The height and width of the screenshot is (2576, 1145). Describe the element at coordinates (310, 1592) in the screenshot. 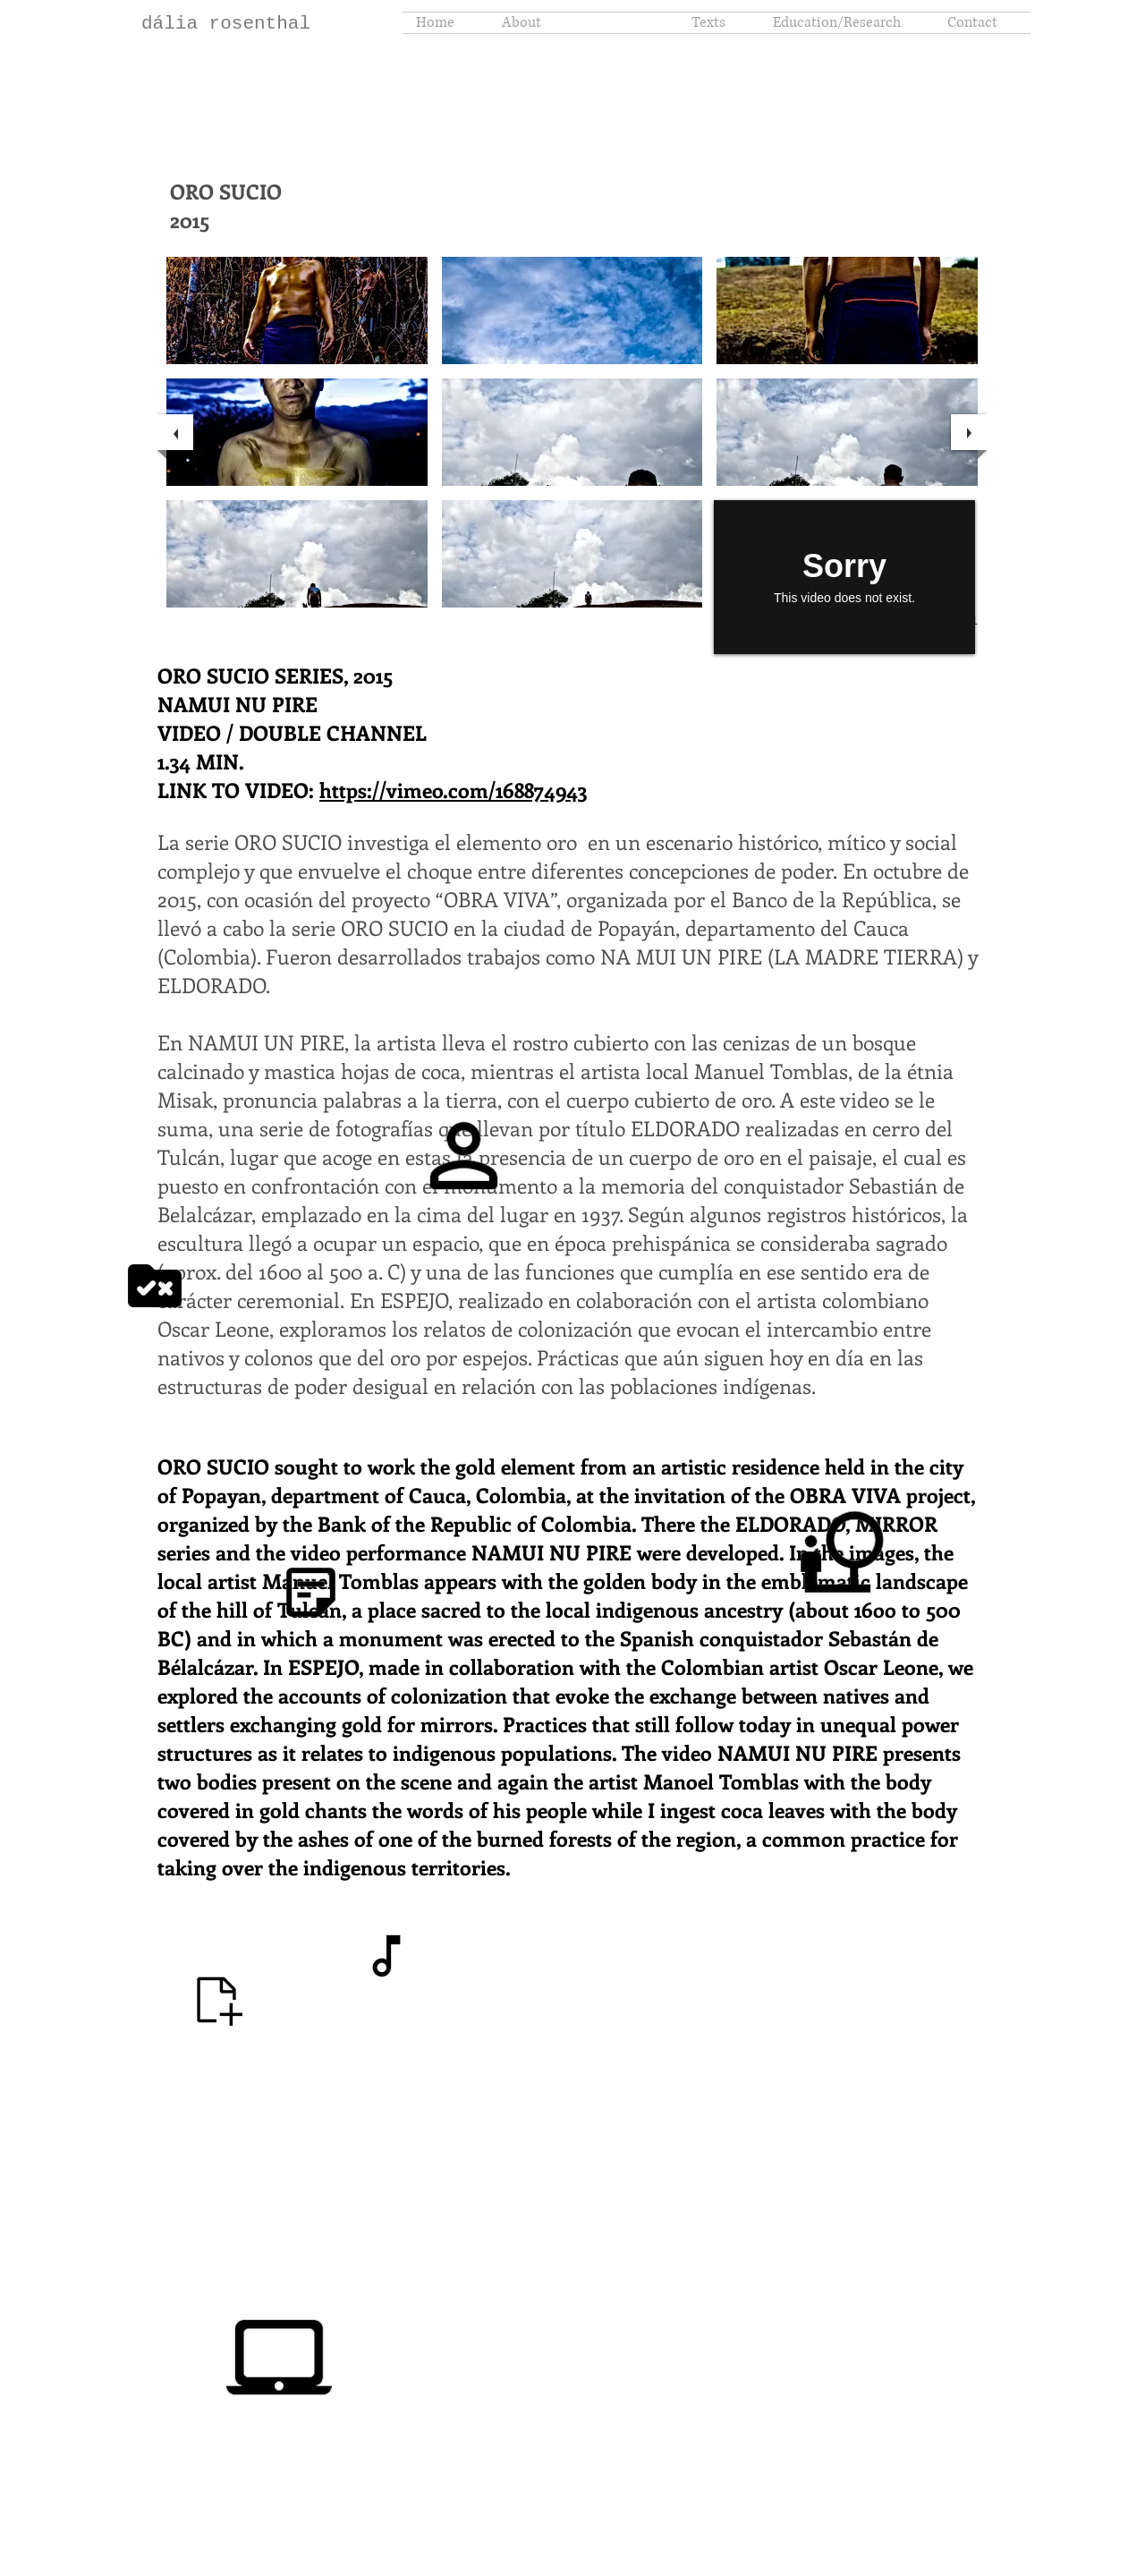

I see `create a new note` at that location.